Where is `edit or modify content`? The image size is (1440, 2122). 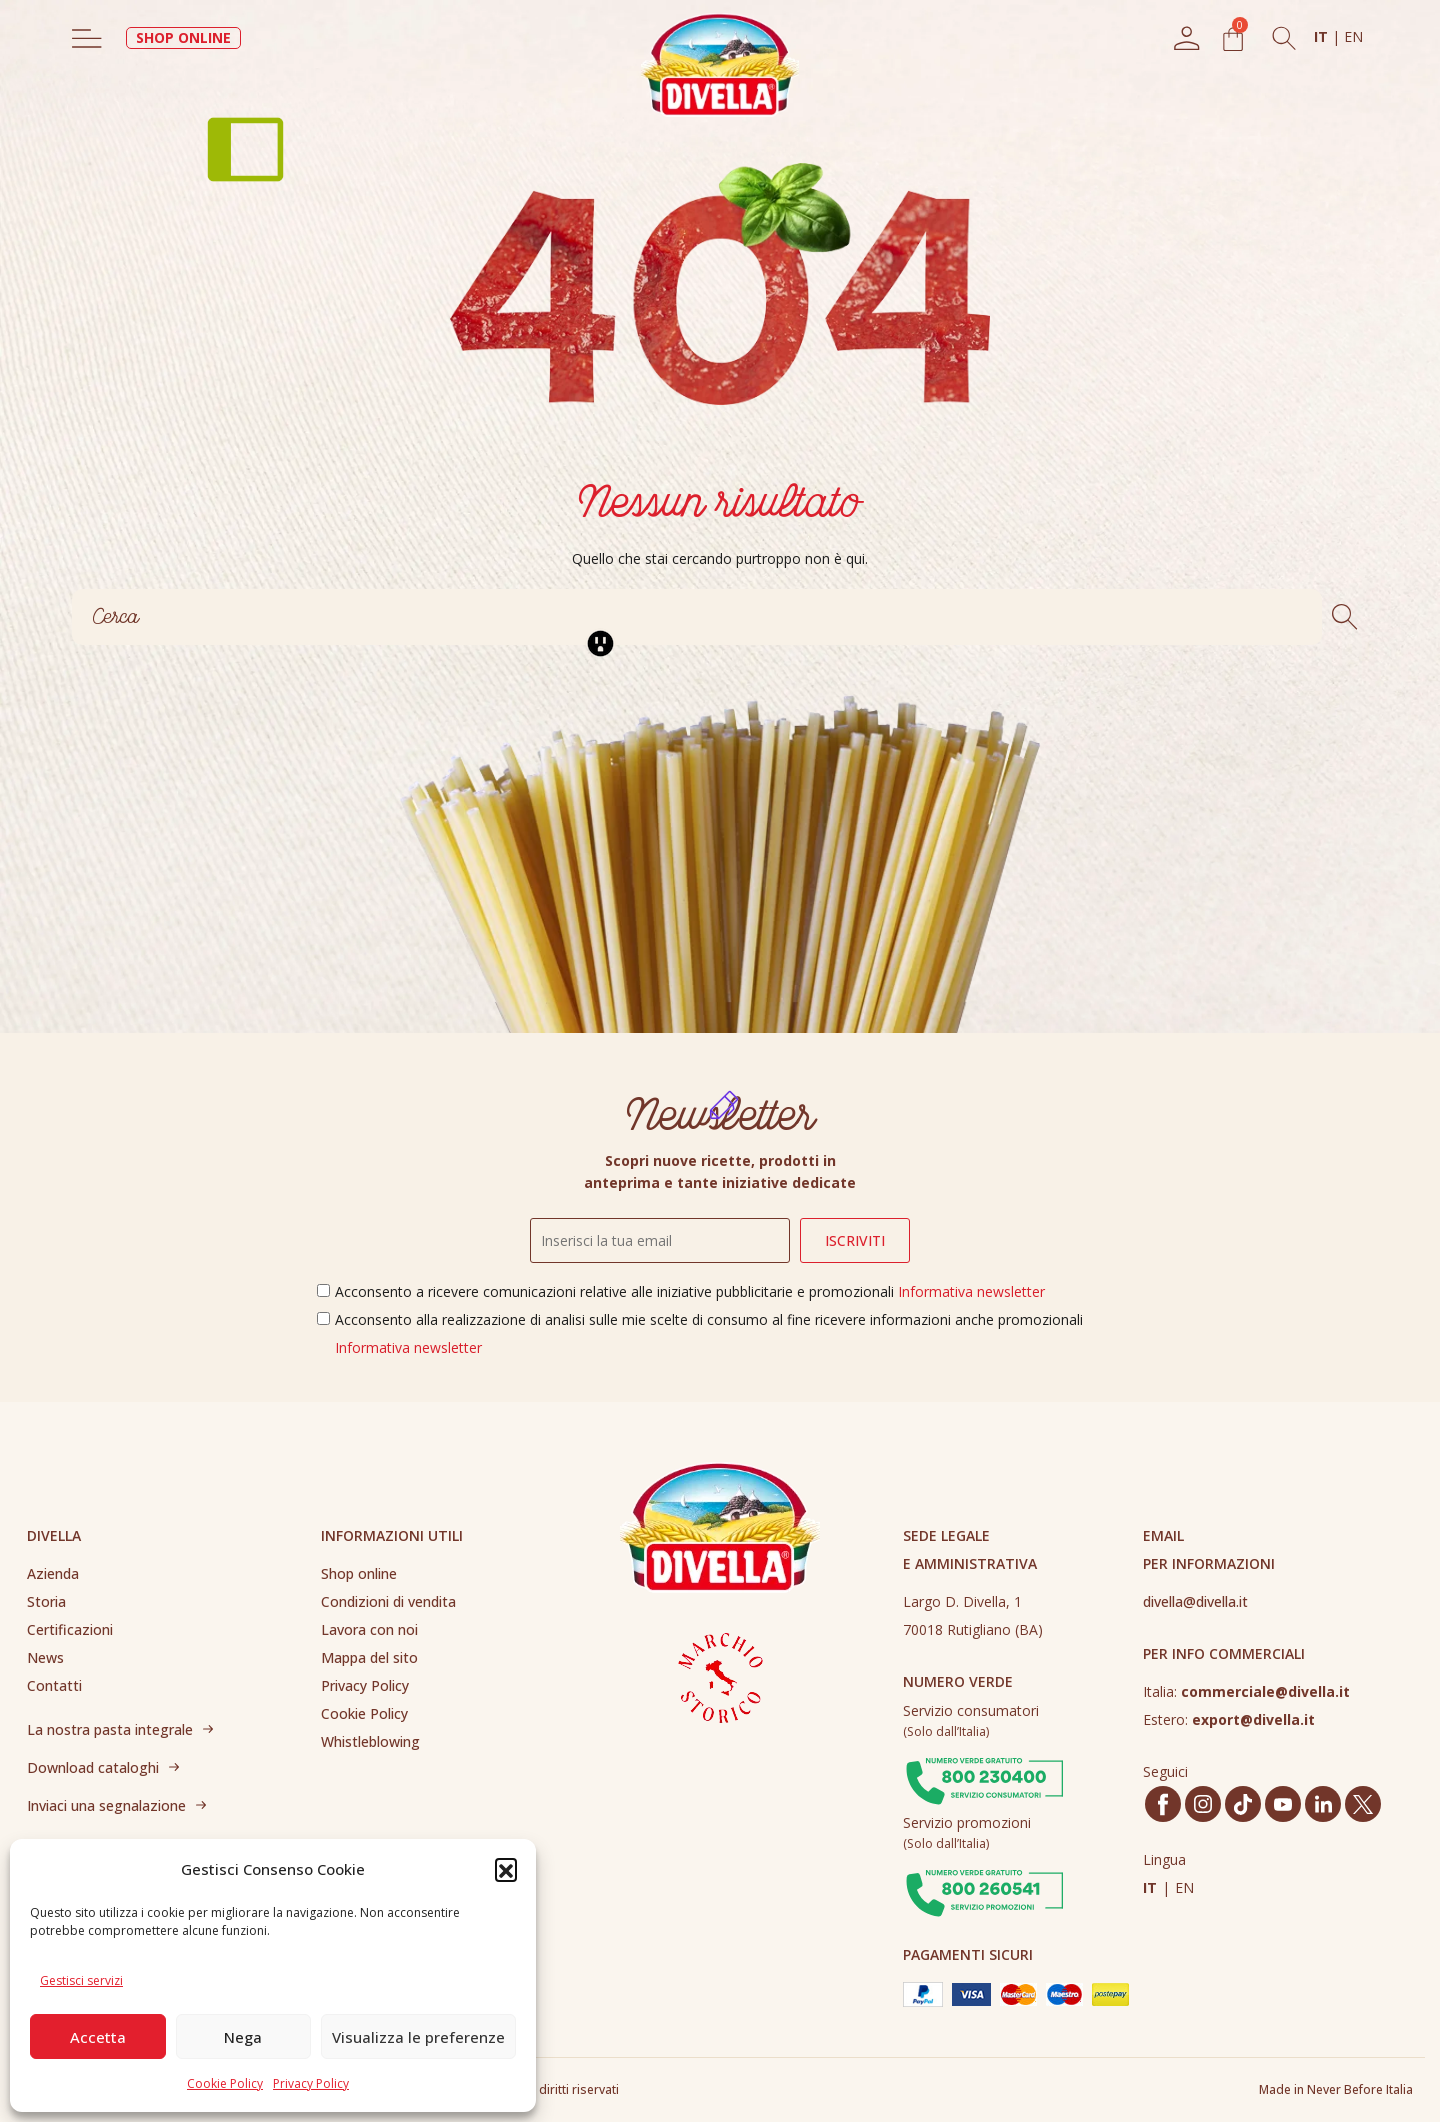 edit or modify content is located at coordinates (723, 1105).